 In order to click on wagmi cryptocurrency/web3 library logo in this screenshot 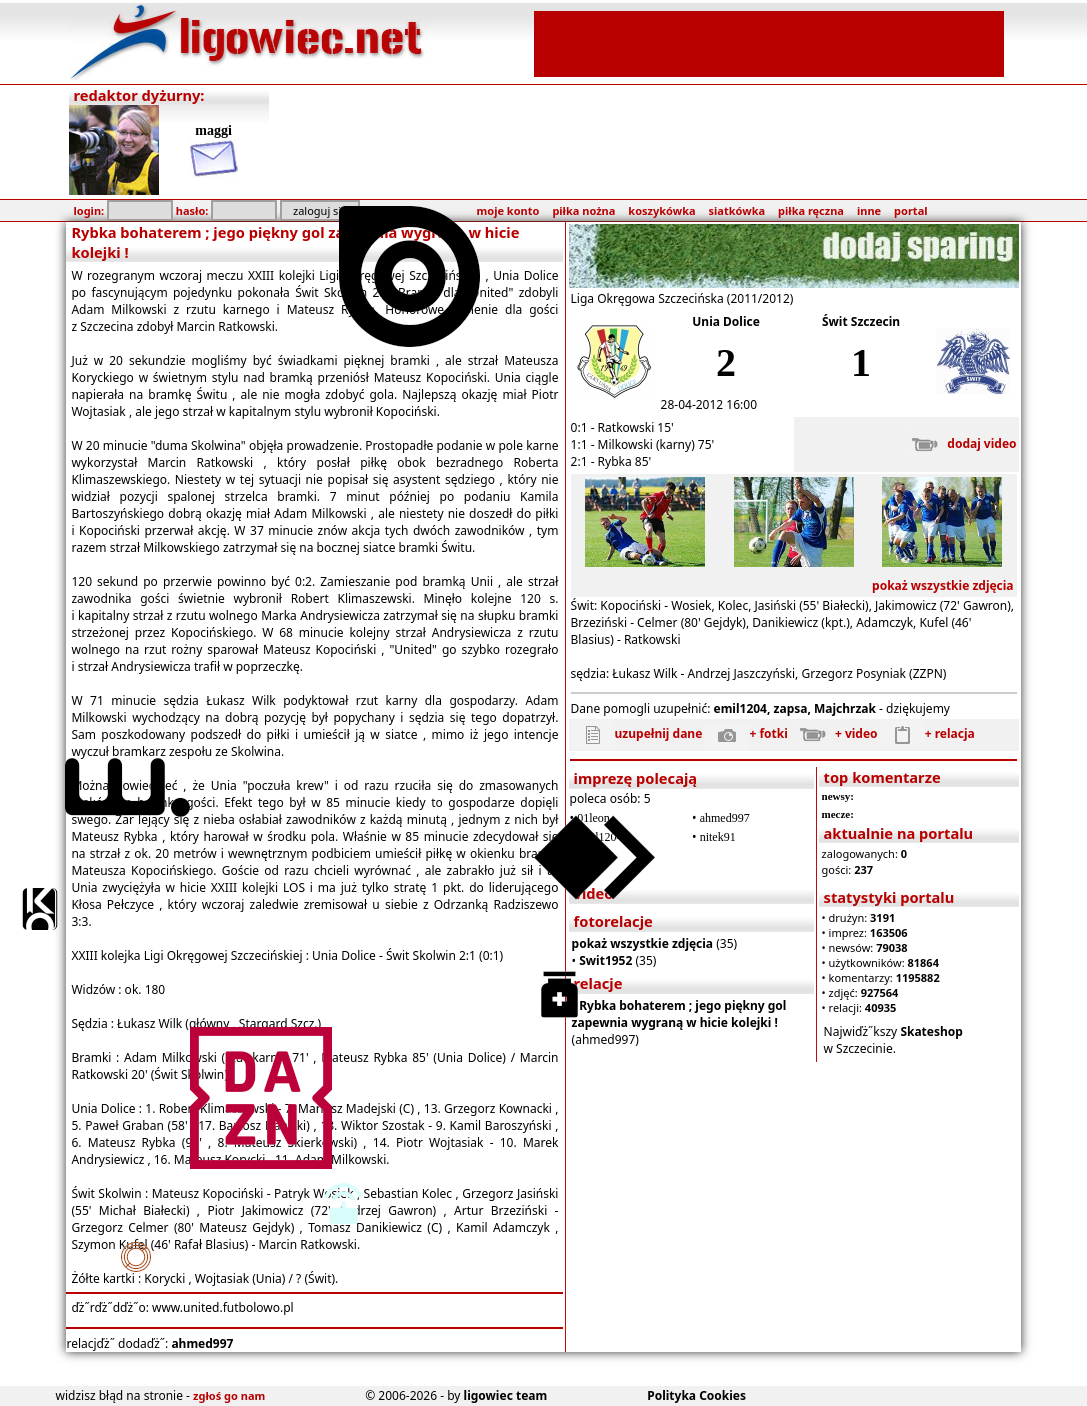, I will do `click(127, 787)`.